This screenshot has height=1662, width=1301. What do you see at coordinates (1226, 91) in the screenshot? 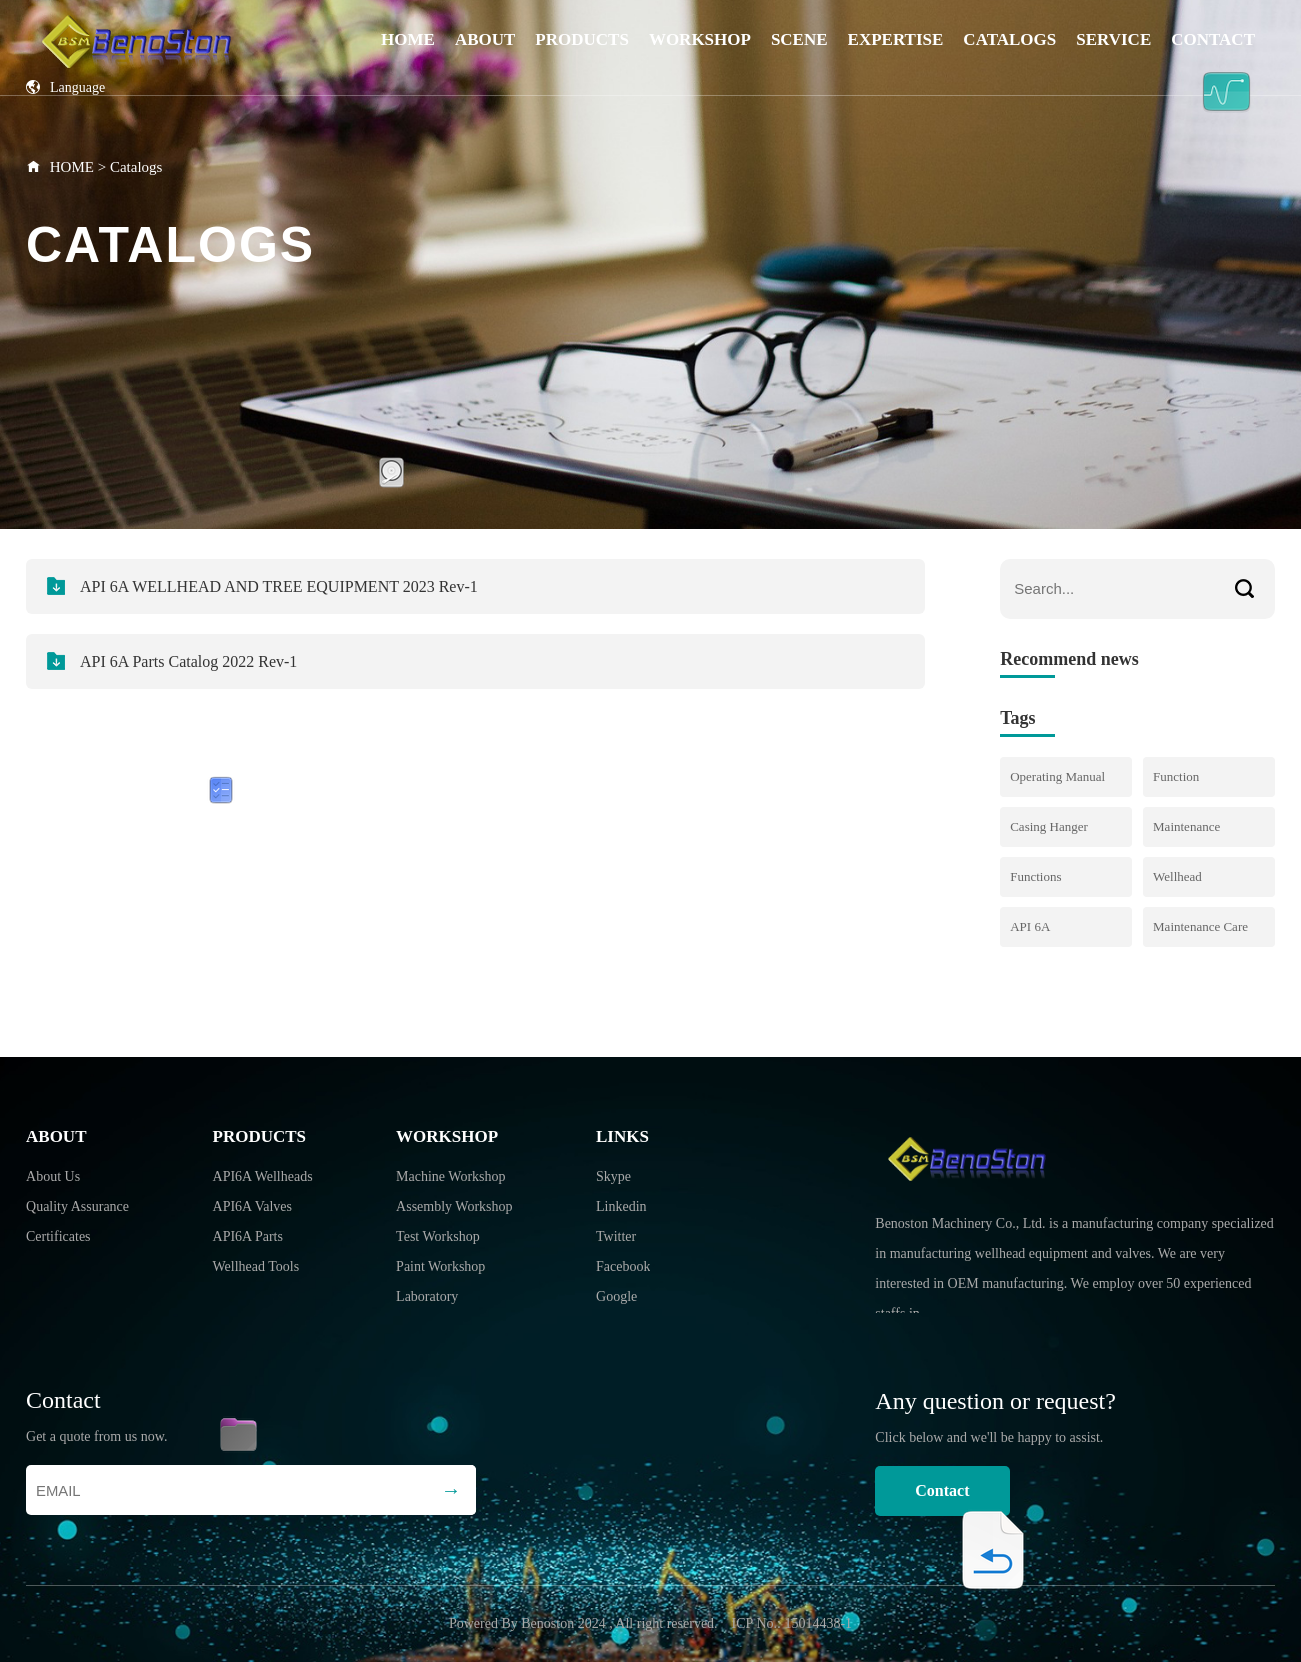
I see `open psensor temperature monitoring app` at bounding box center [1226, 91].